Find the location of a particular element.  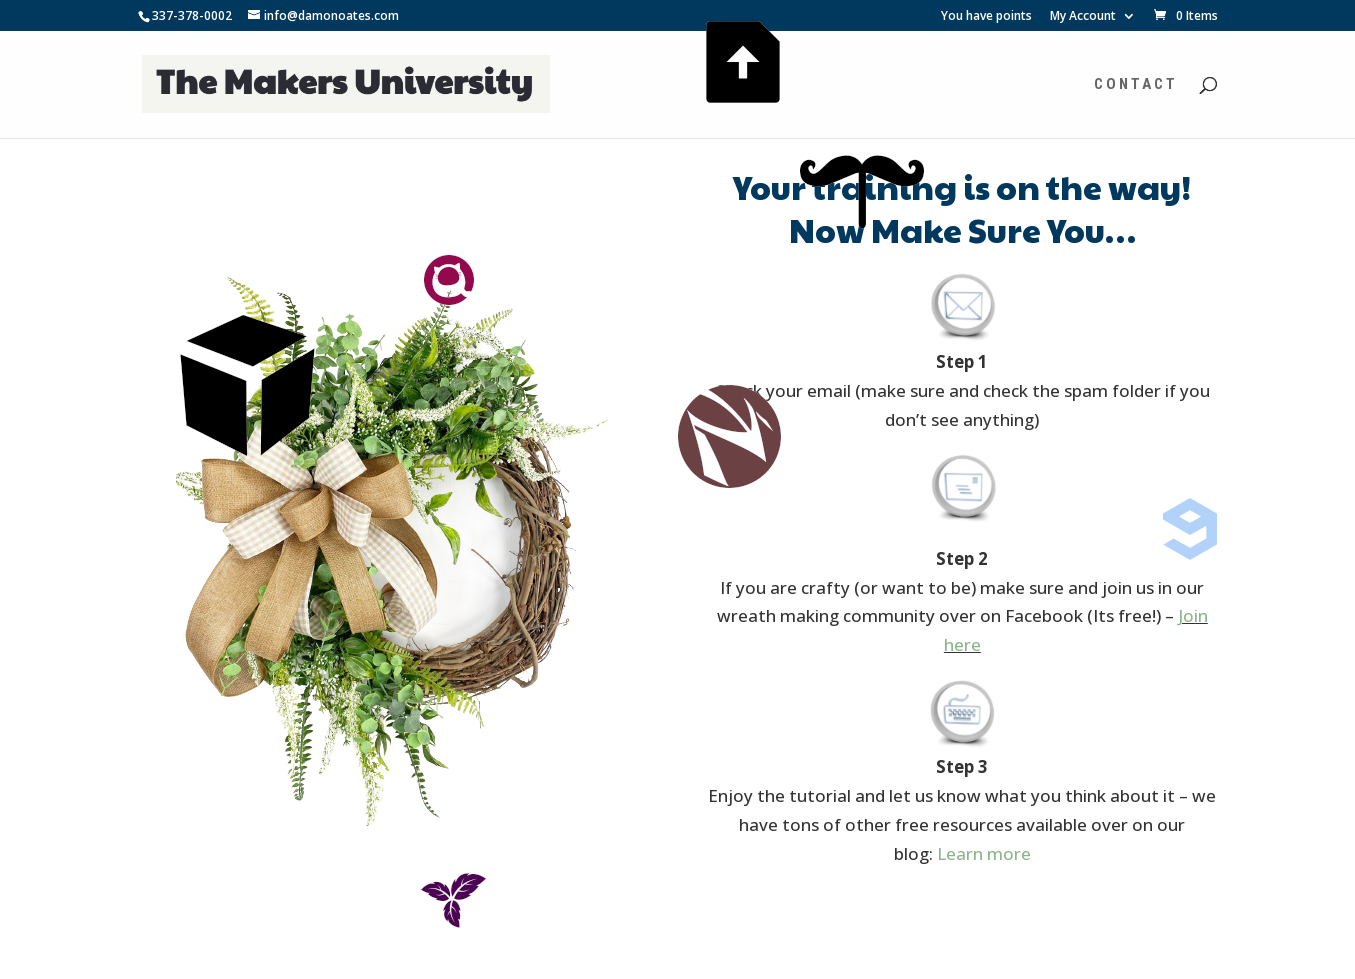

visit qiita developer community is located at coordinates (449, 280).